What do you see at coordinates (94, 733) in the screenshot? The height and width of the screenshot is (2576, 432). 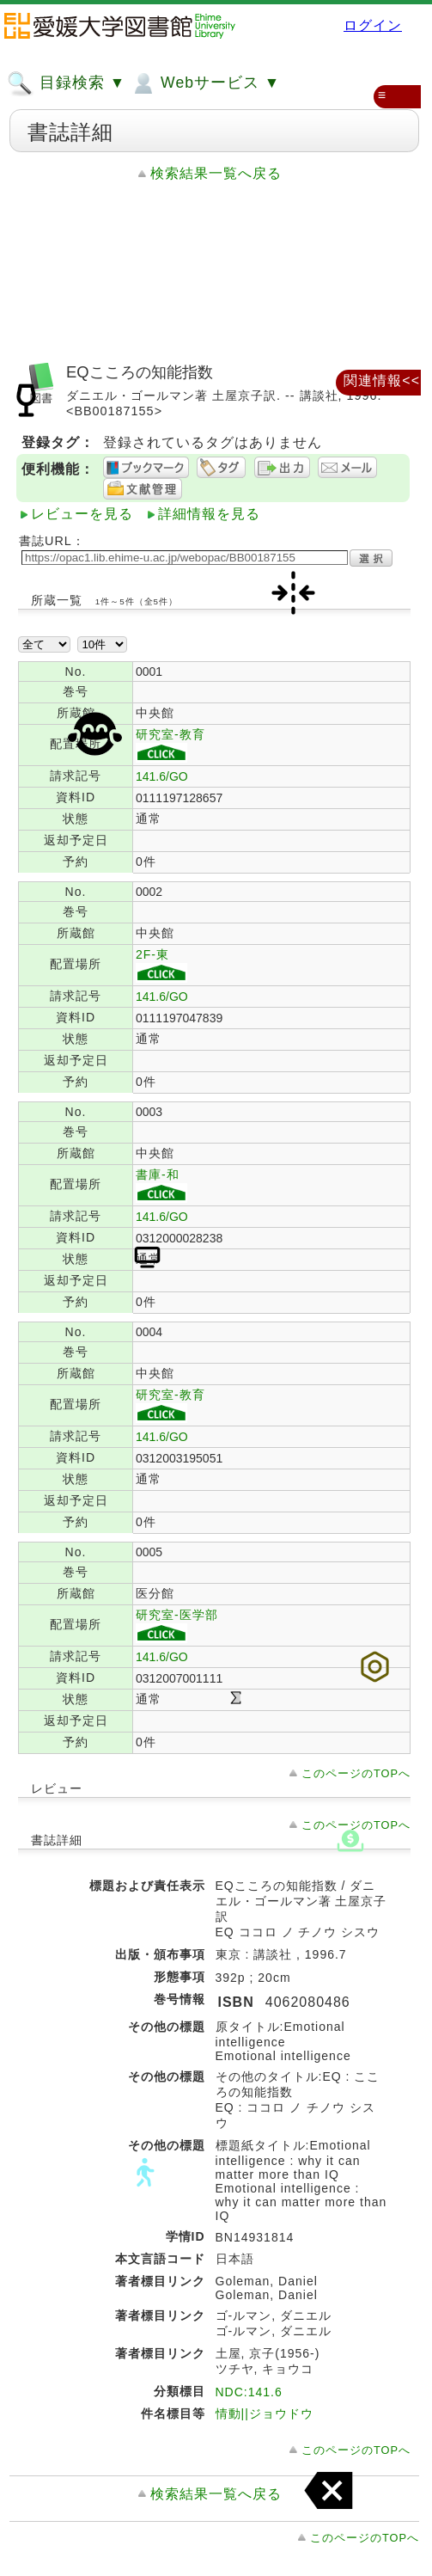 I see `react with laughing emoji` at bounding box center [94, 733].